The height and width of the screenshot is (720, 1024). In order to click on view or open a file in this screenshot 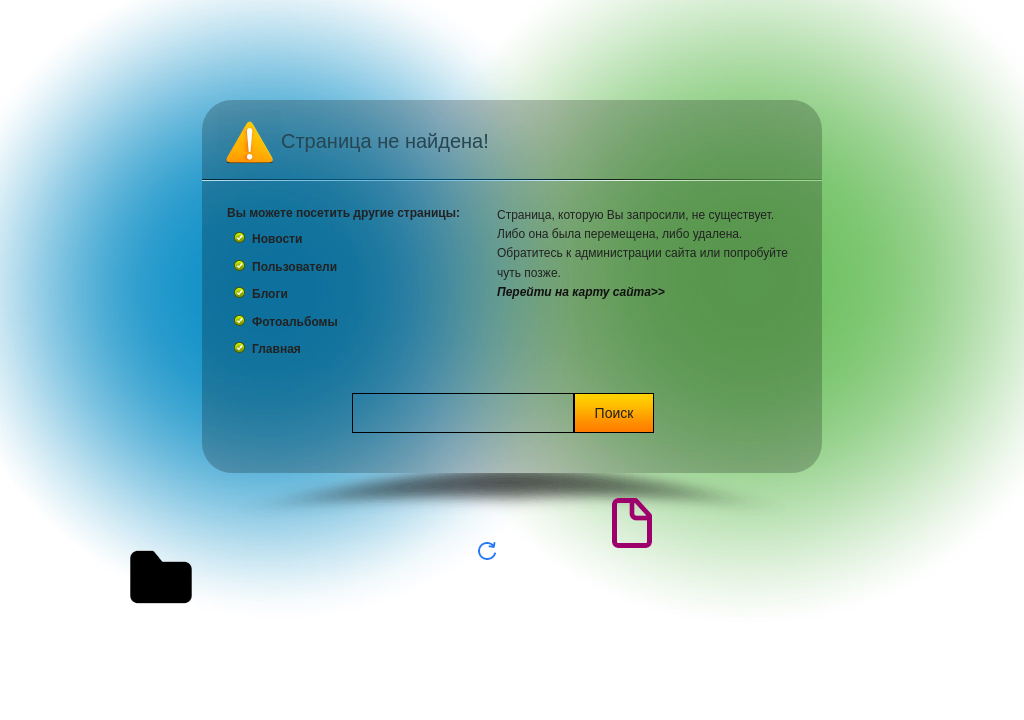, I will do `click(632, 523)`.